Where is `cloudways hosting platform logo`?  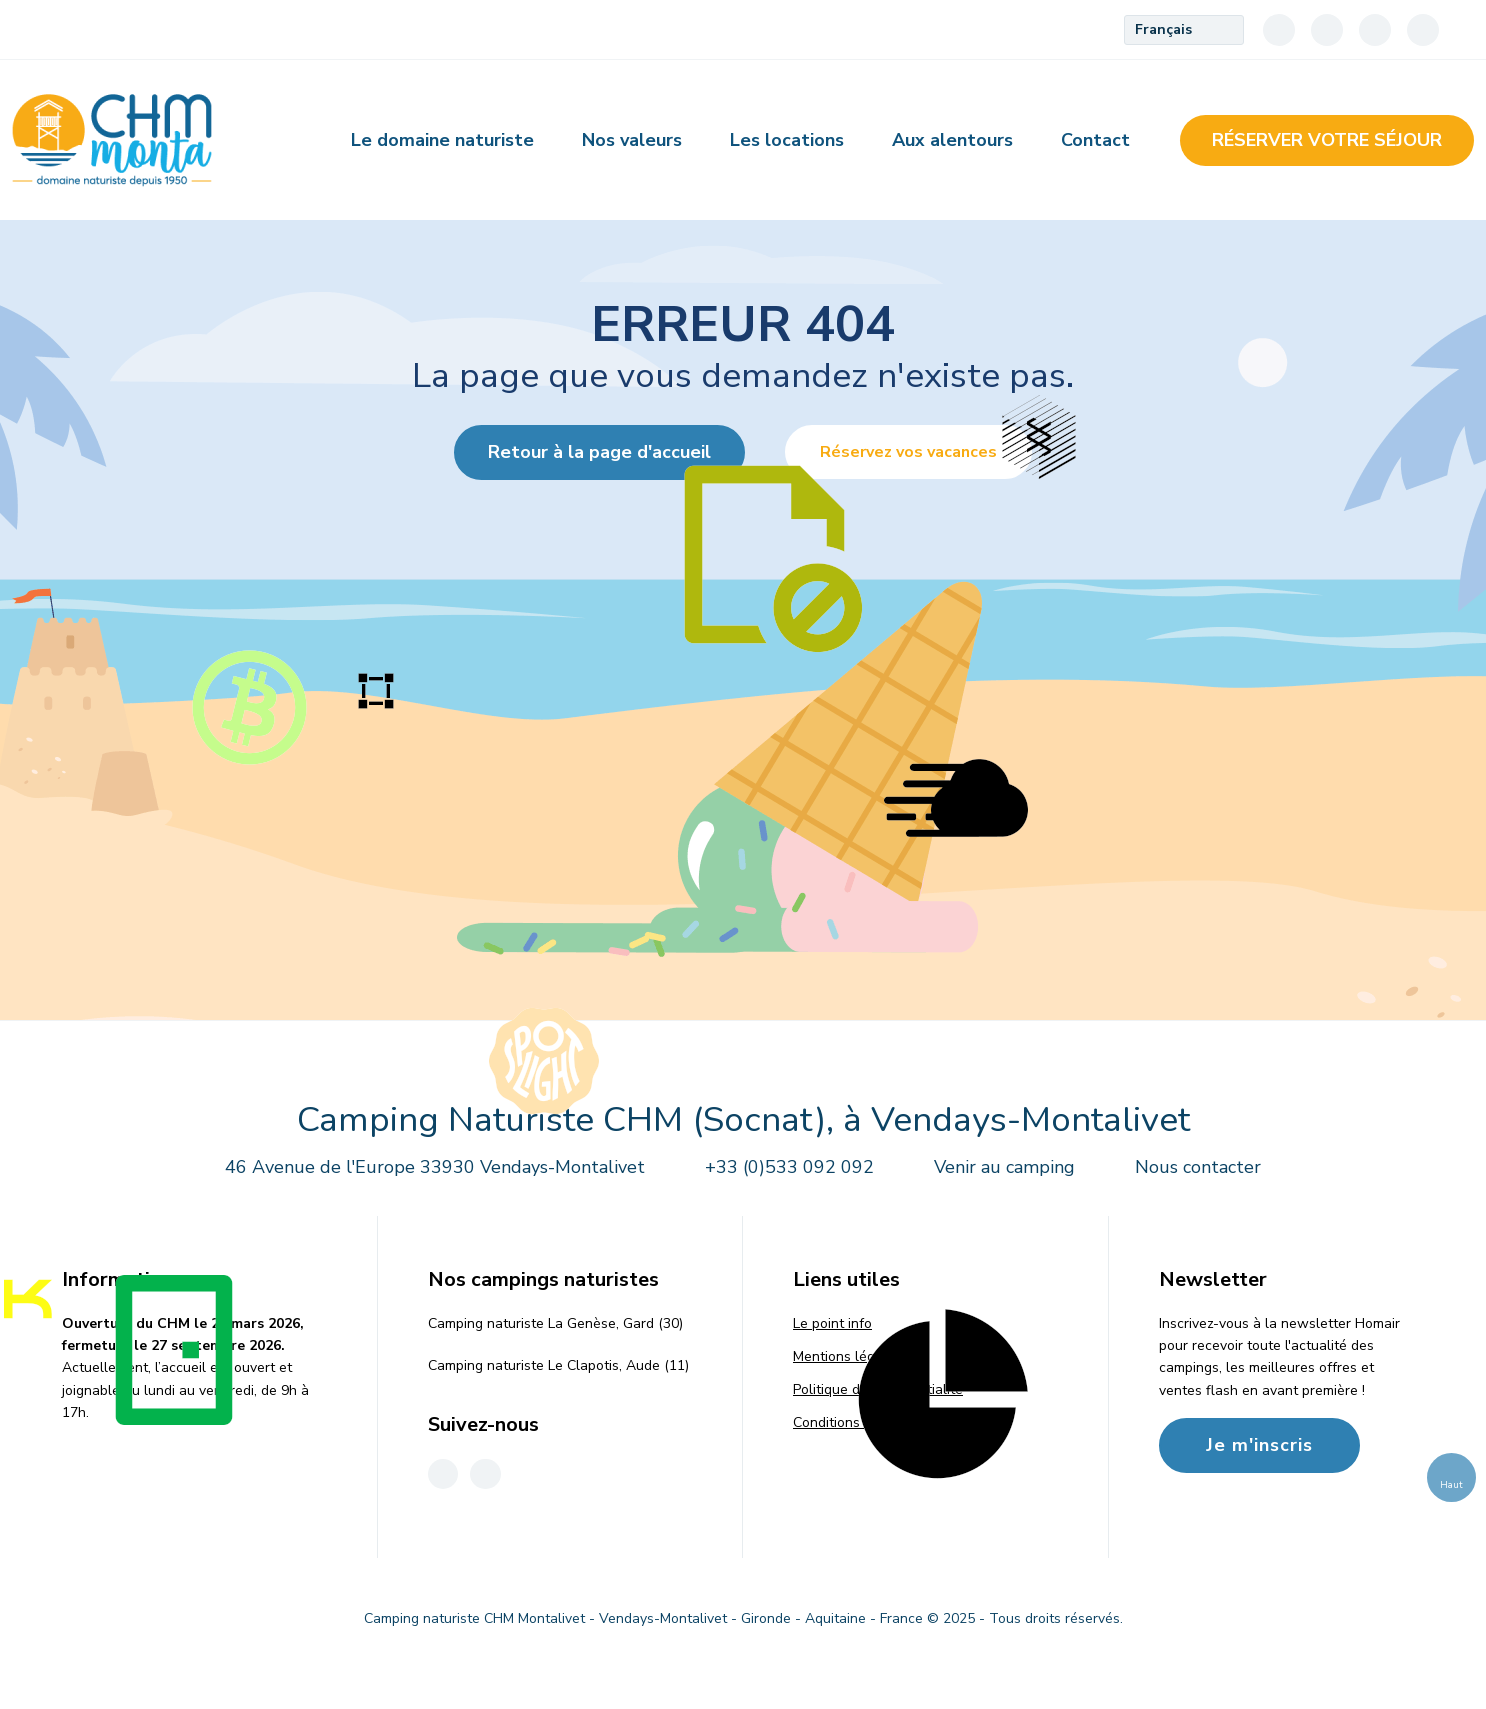
cloudways hosting platform logo is located at coordinates (956, 798).